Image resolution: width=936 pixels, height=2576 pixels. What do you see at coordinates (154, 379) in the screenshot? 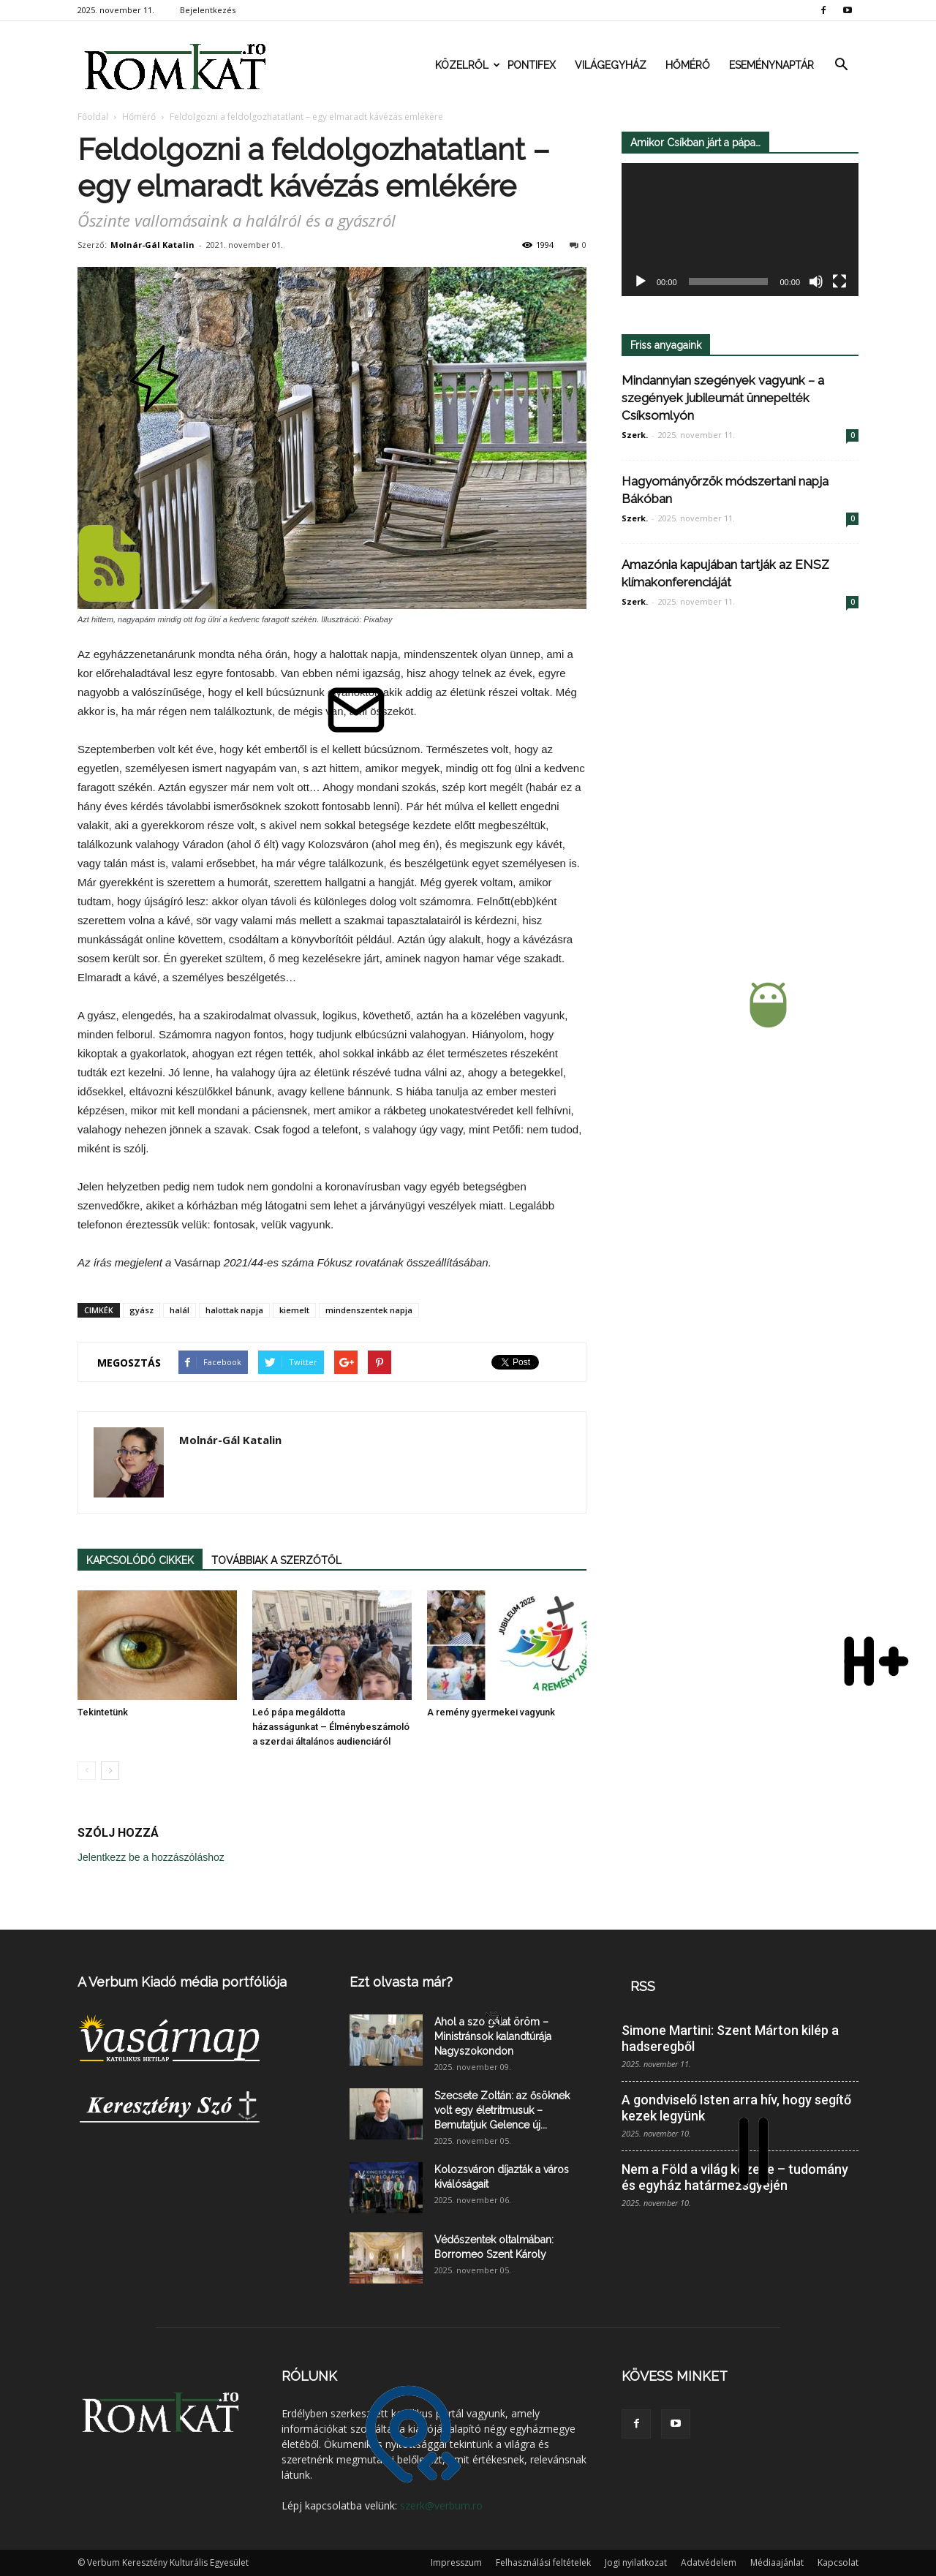
I see `indicates fast or instant action` at bounding box center [154, 379].